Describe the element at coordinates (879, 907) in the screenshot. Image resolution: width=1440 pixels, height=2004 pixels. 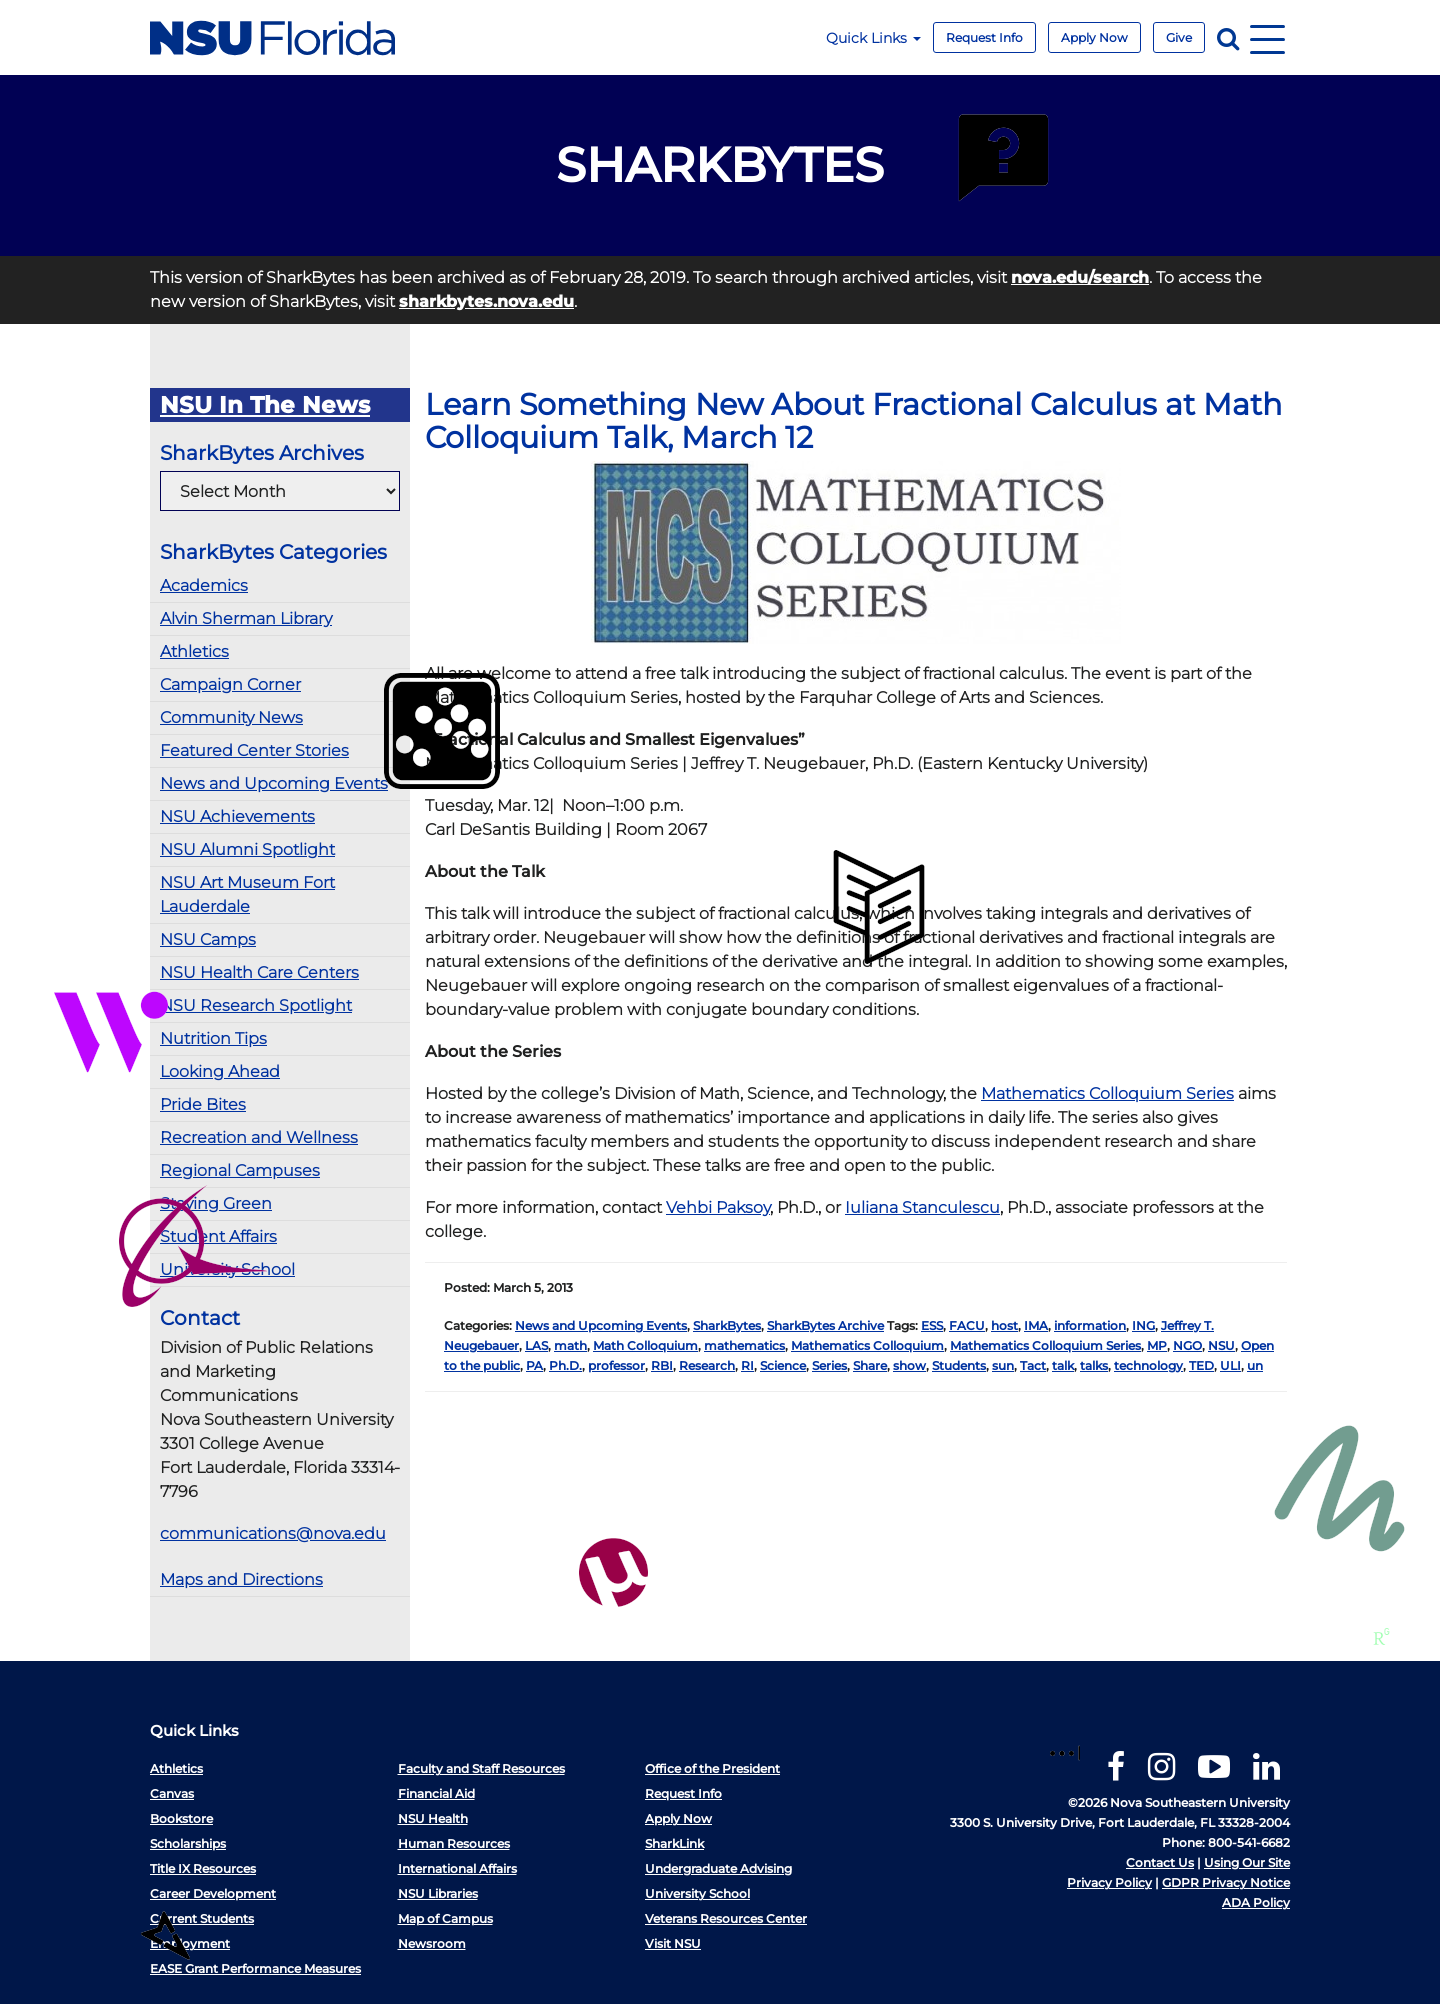
I see `open carrd website builder` at that location.